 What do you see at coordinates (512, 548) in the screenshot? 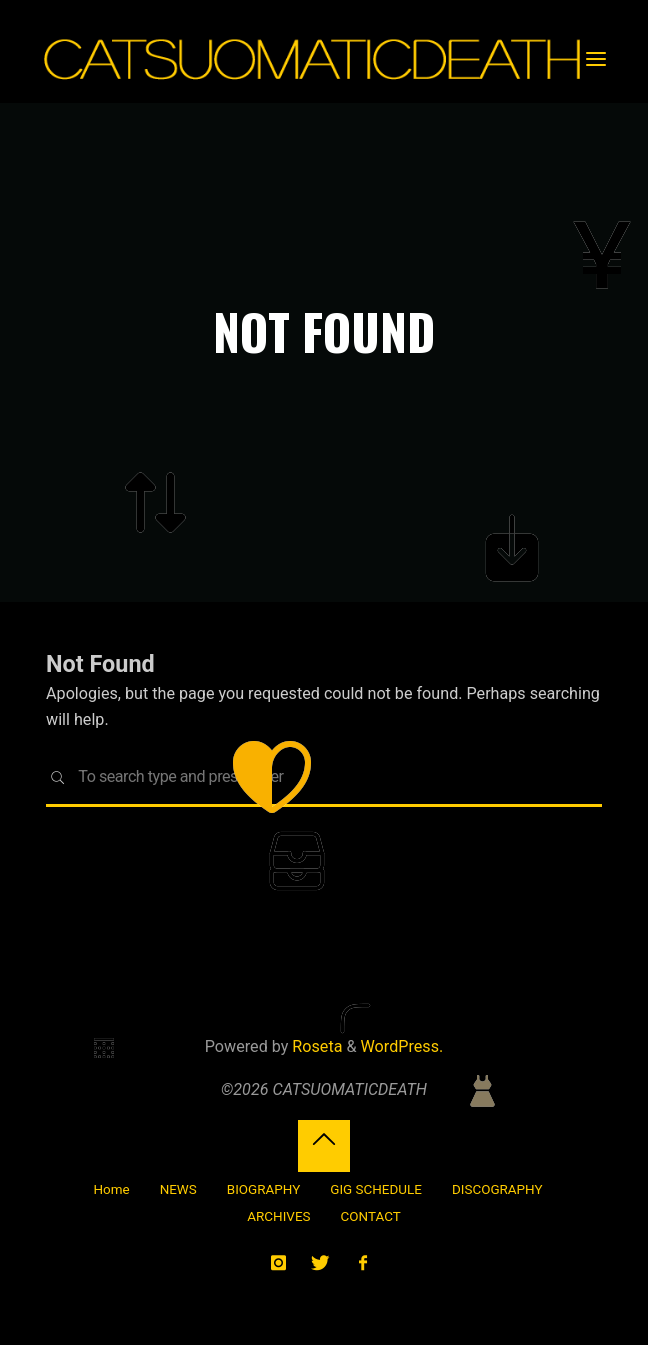
I see `download a file or content` at bounding box center [512, 548].